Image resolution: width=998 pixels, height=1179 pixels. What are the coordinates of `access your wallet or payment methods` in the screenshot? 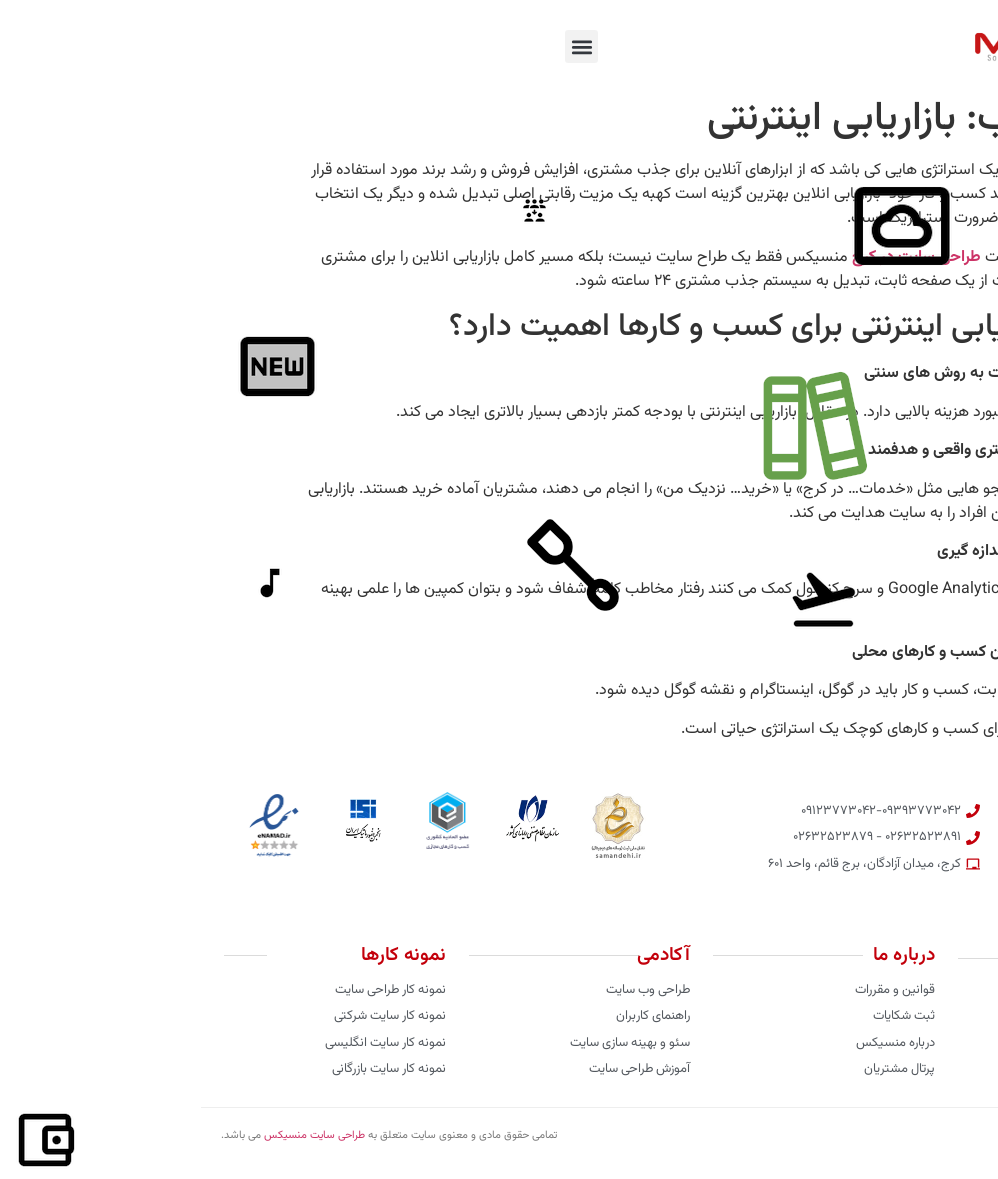 It's located at (45, 1140).